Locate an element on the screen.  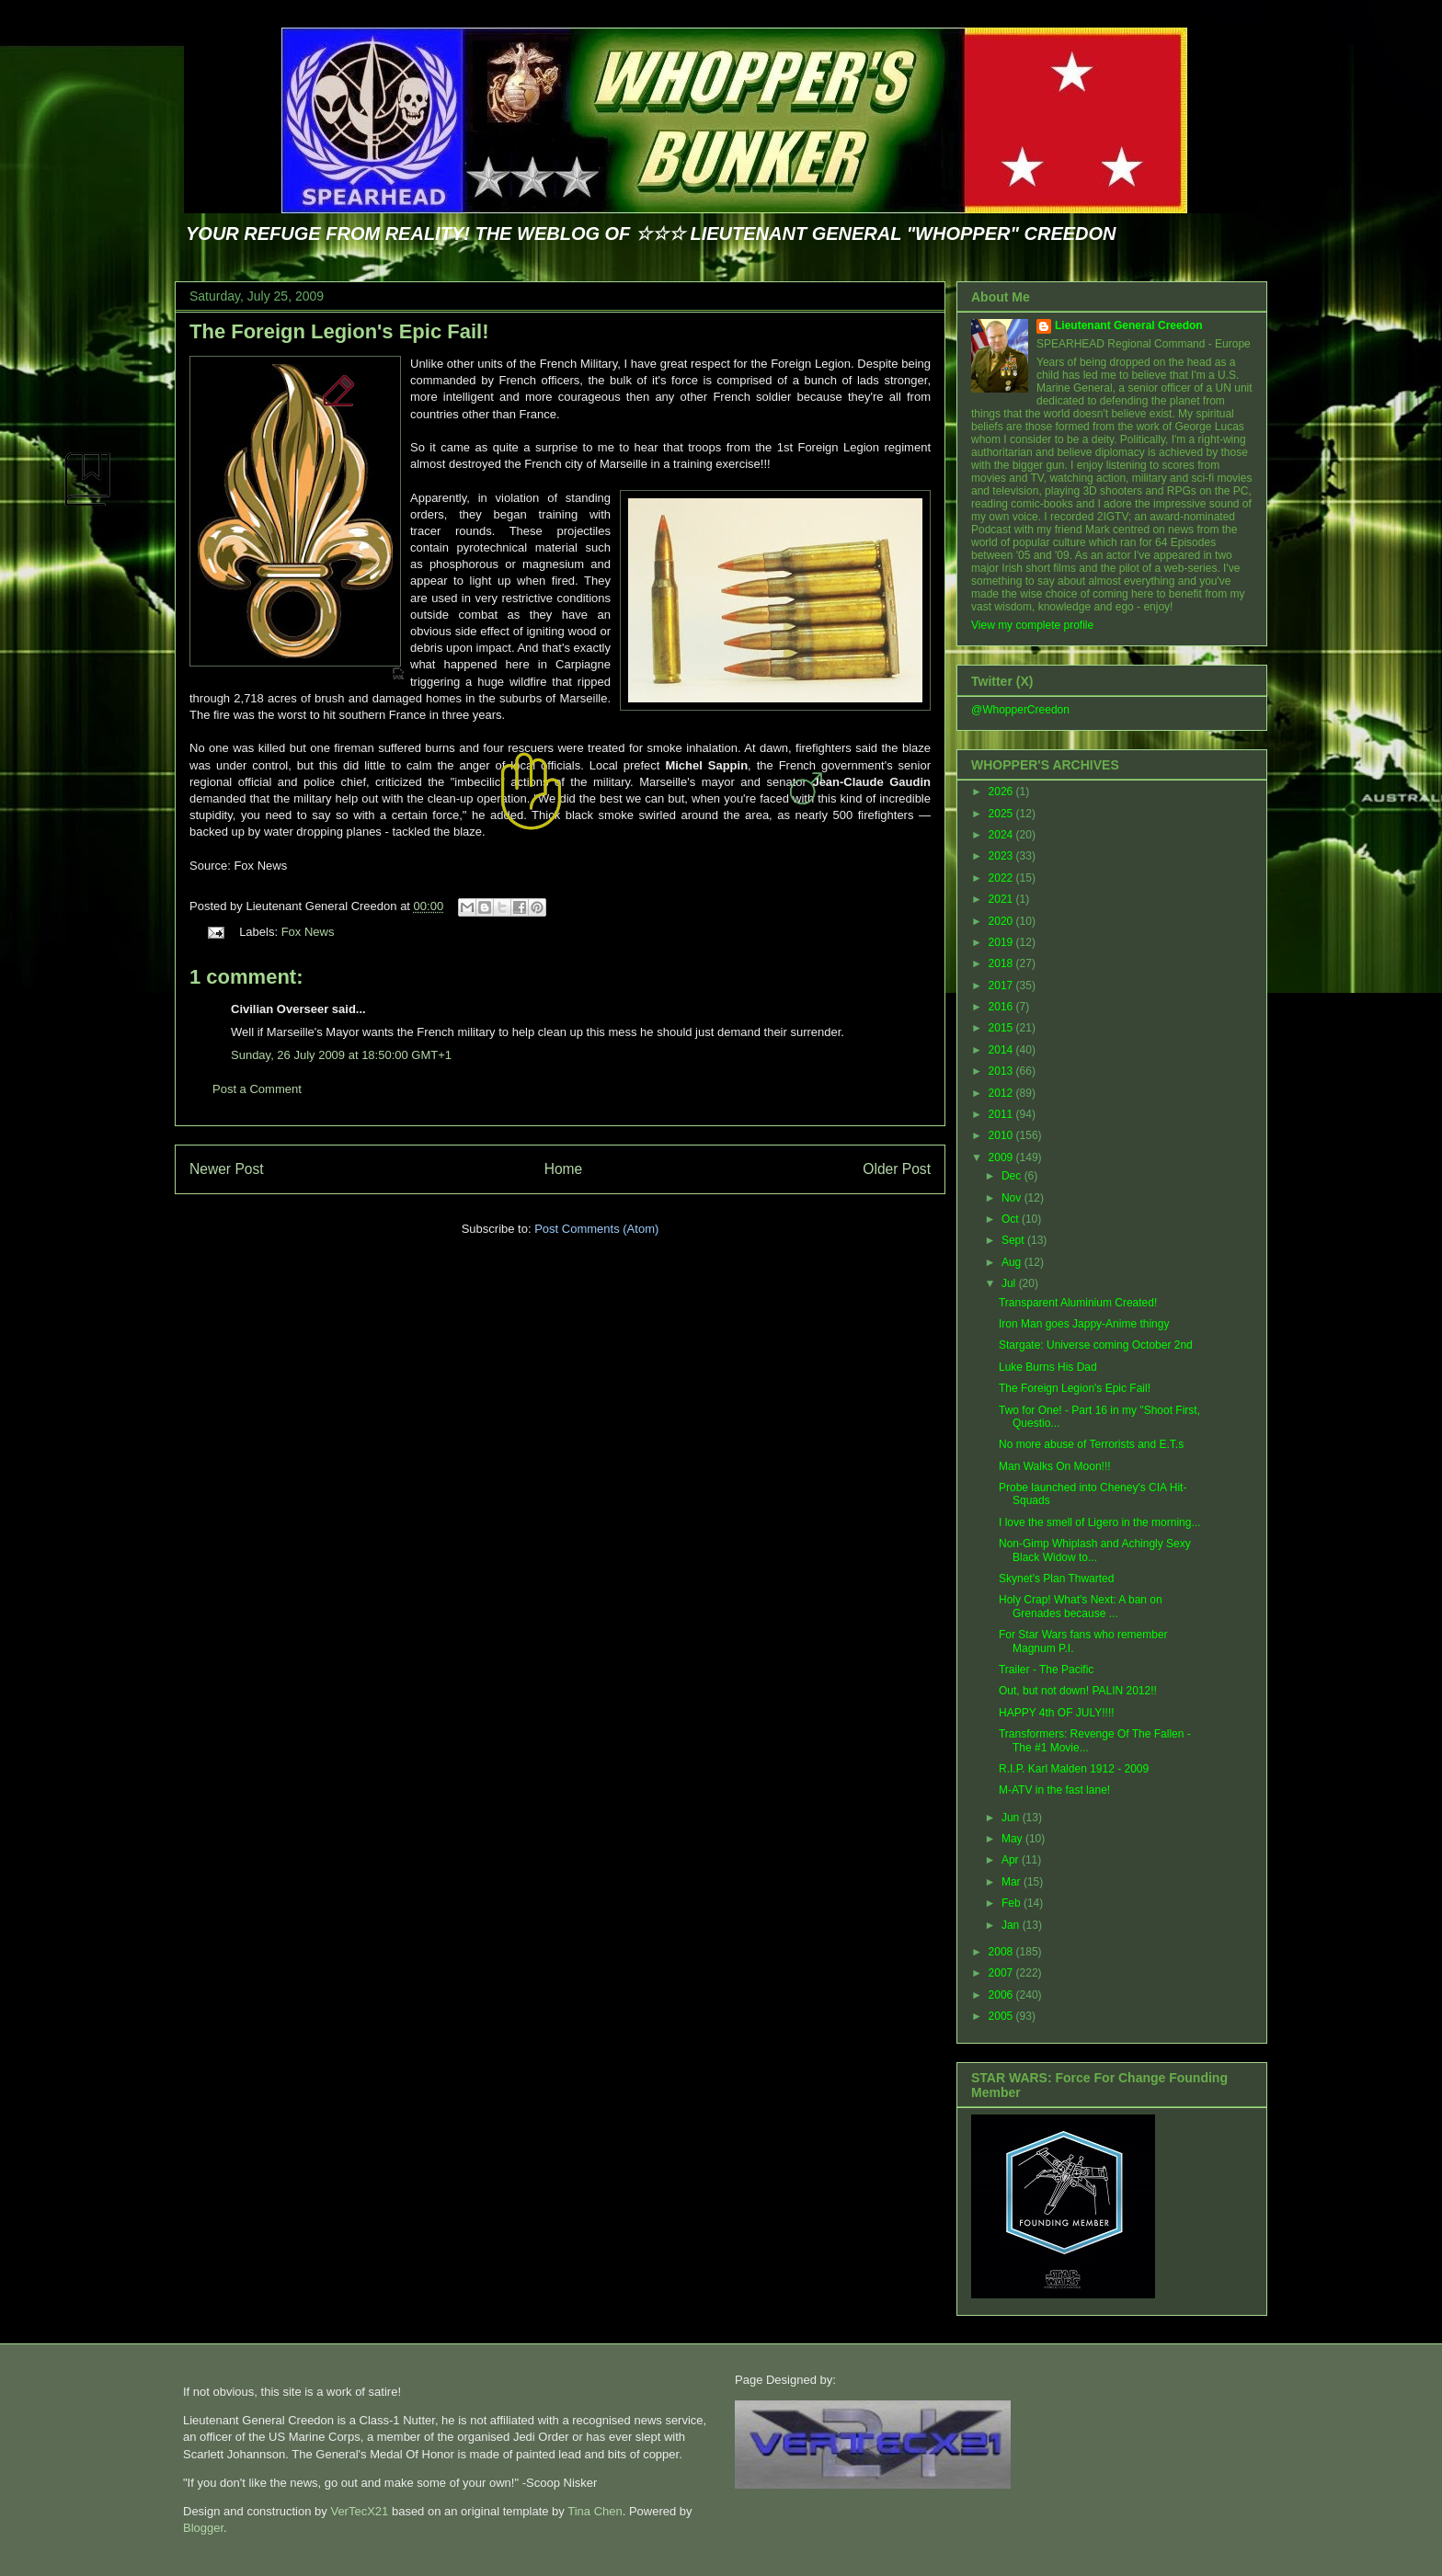
open or view an SQL database file is located at coordinates (398, 674).